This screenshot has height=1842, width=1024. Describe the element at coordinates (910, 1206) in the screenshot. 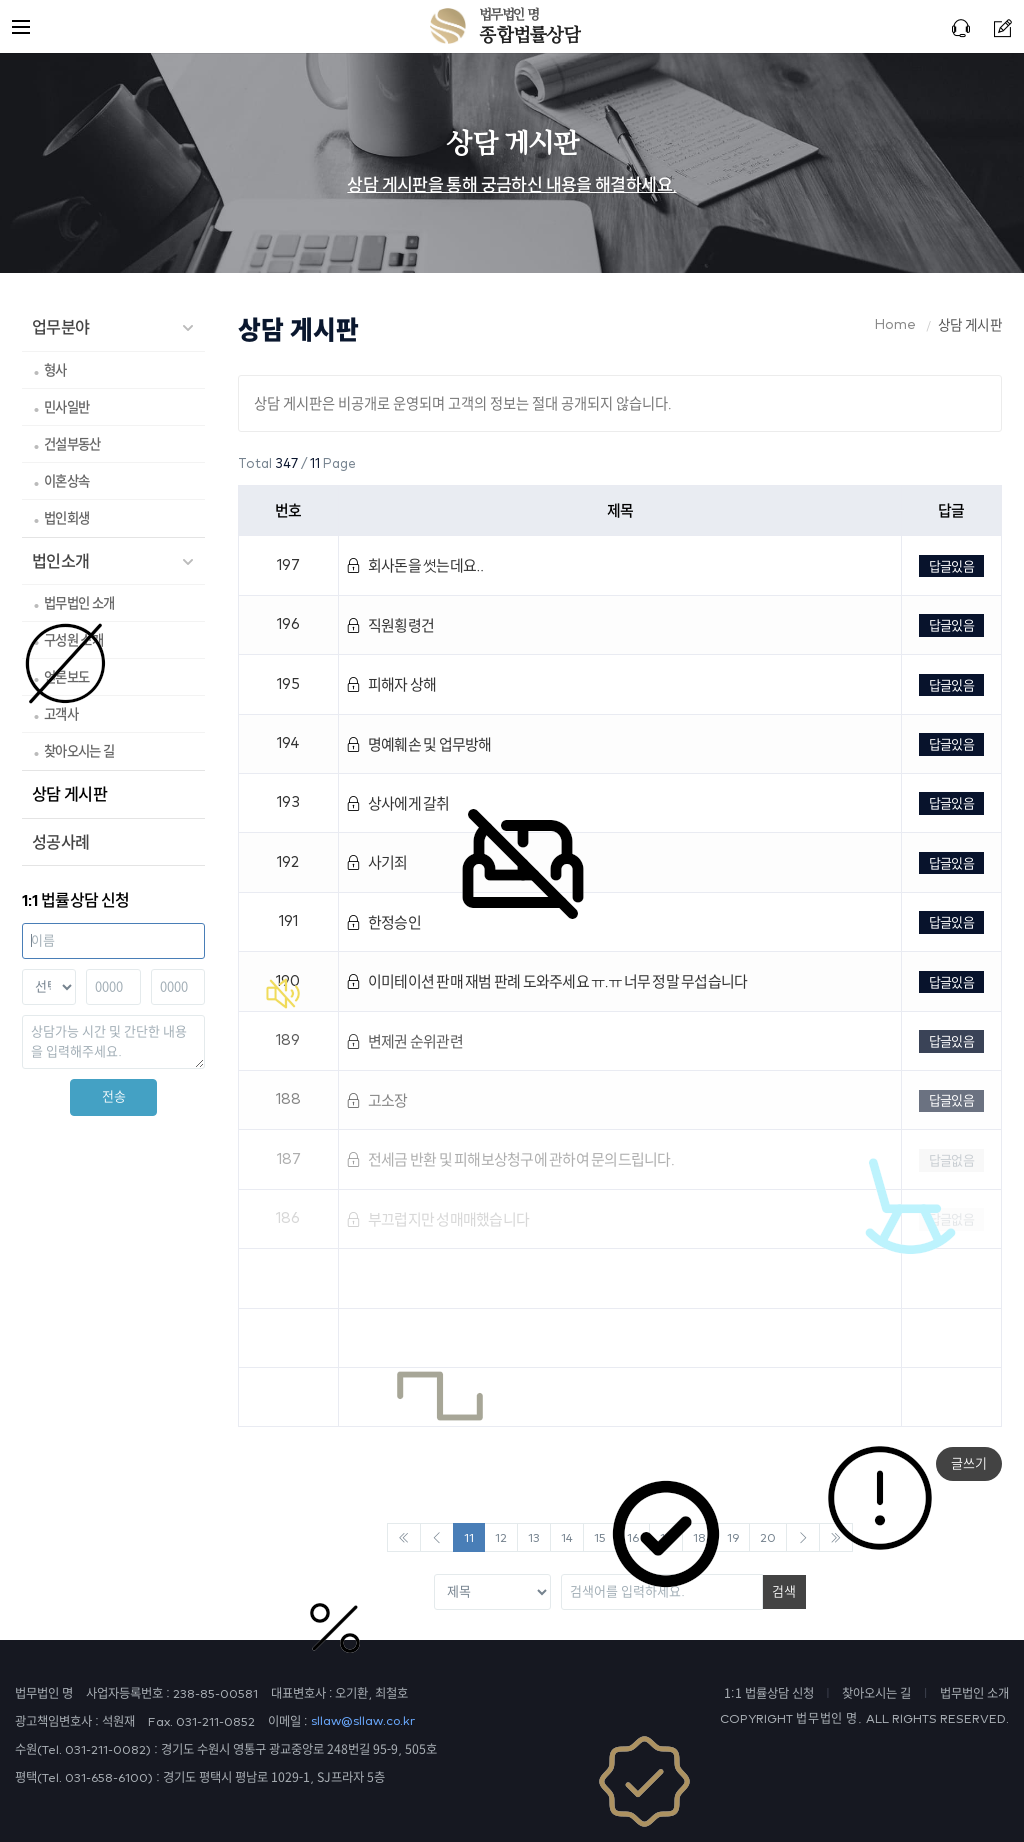

I see `access furniture or seating options` at that location.